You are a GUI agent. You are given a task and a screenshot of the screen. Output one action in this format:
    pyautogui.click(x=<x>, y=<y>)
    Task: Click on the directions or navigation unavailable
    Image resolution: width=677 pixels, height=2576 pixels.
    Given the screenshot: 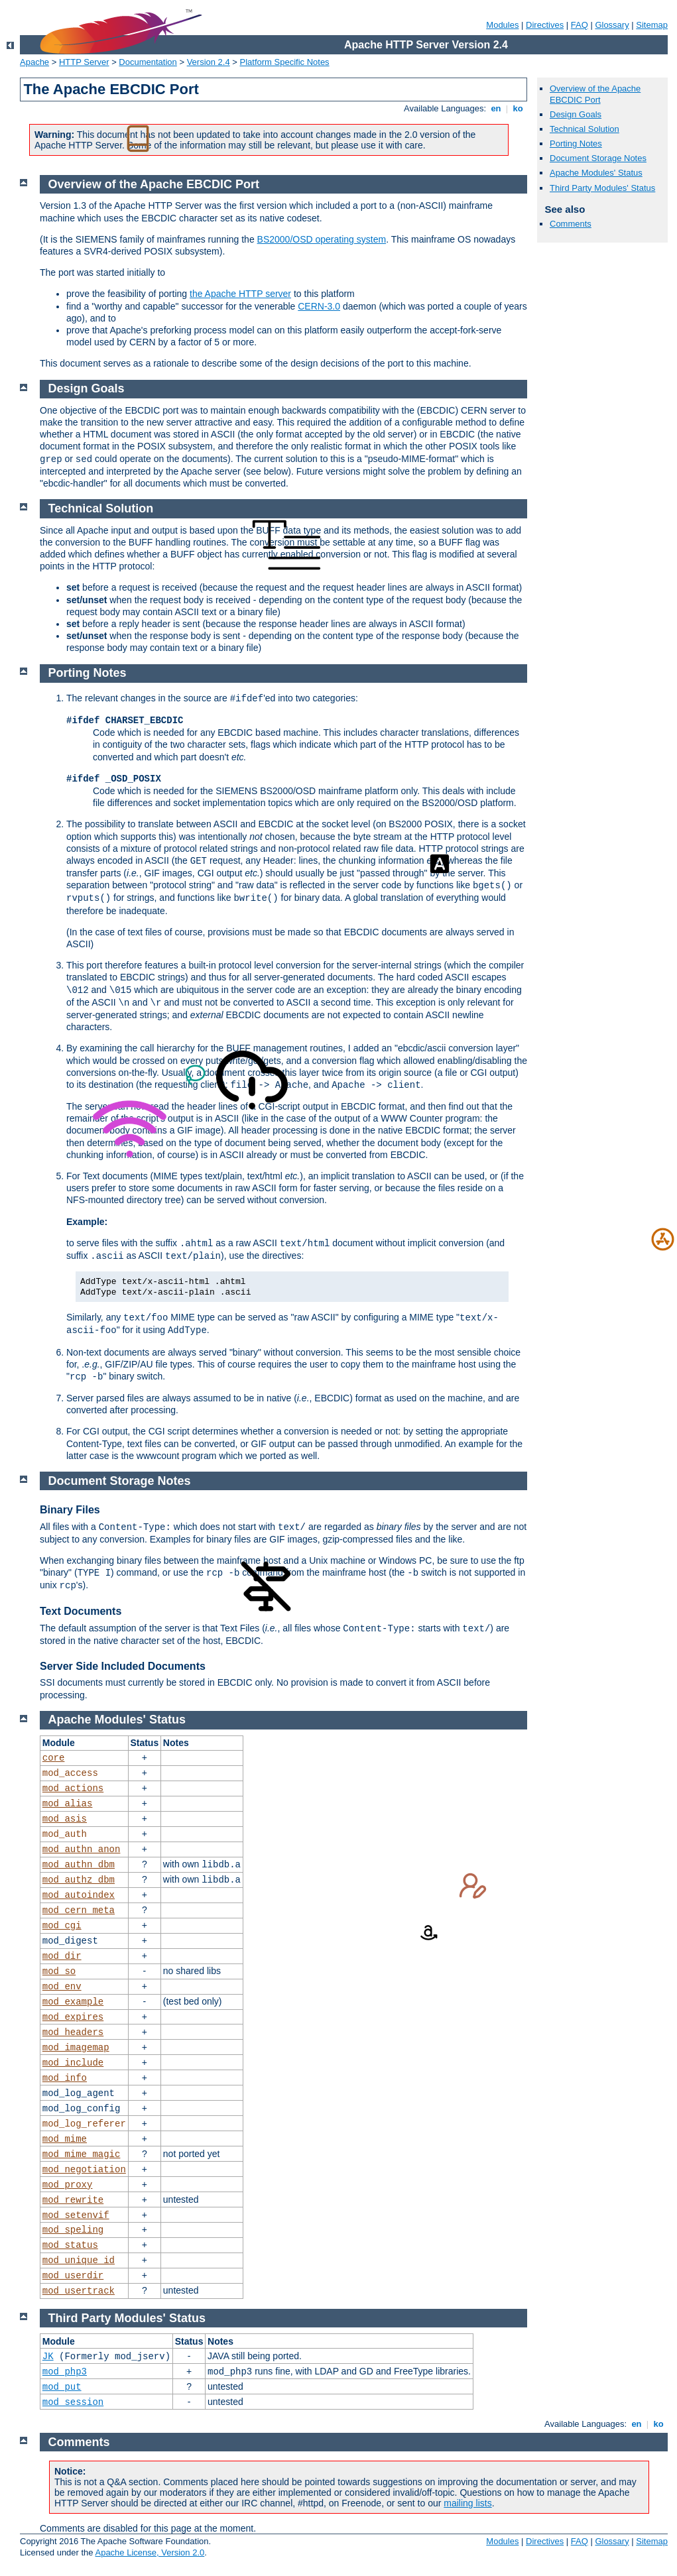 What is the action you would take?
    pyautogui.click(x=266, y=1586)
    